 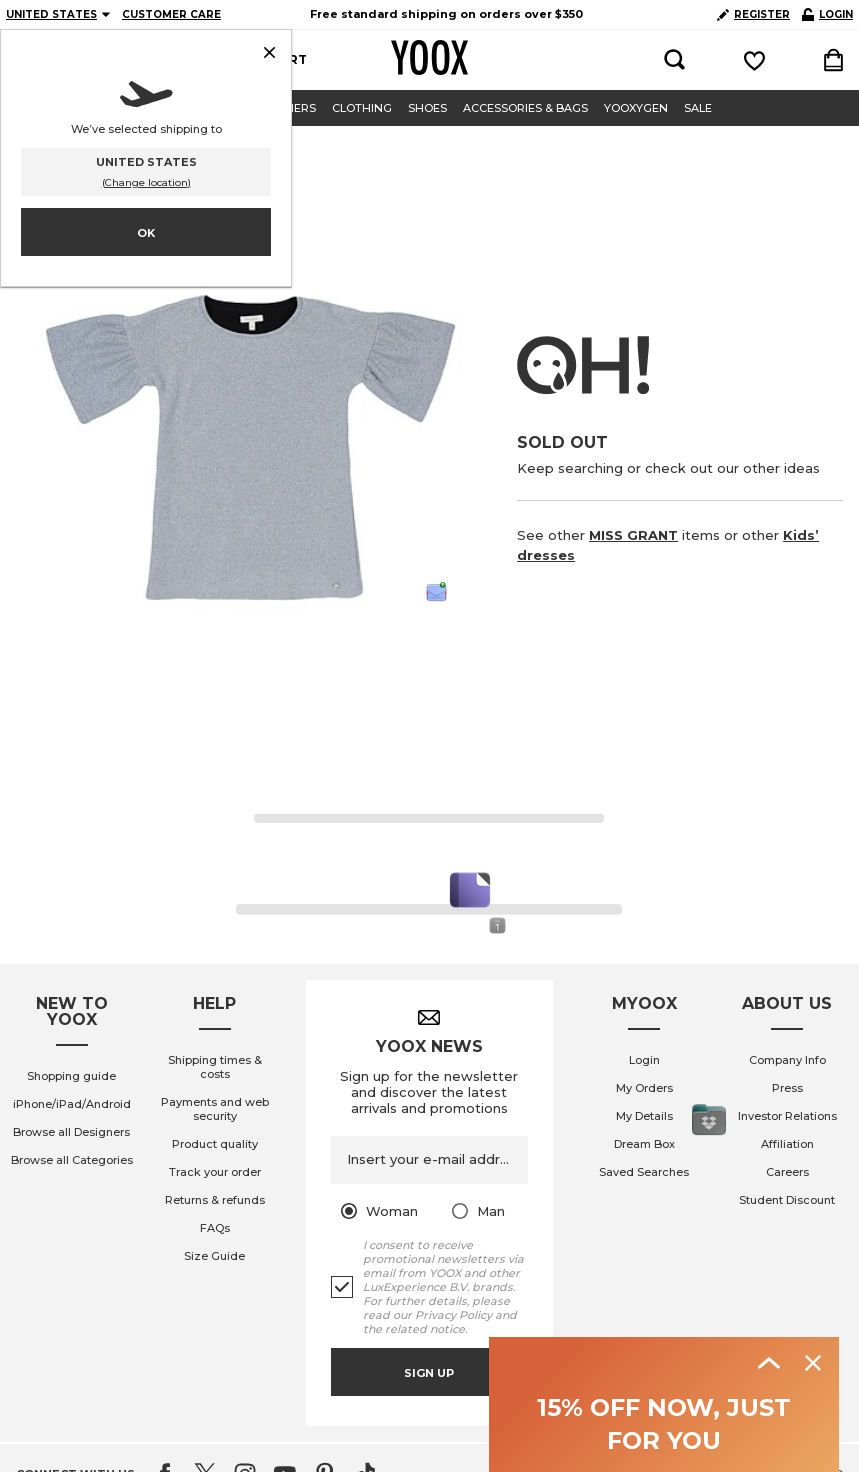 What do you see at coordinates (709, 1119) in the screenshot?
I see `open your dropbox synced folder` at bounding box center [709, 1119].